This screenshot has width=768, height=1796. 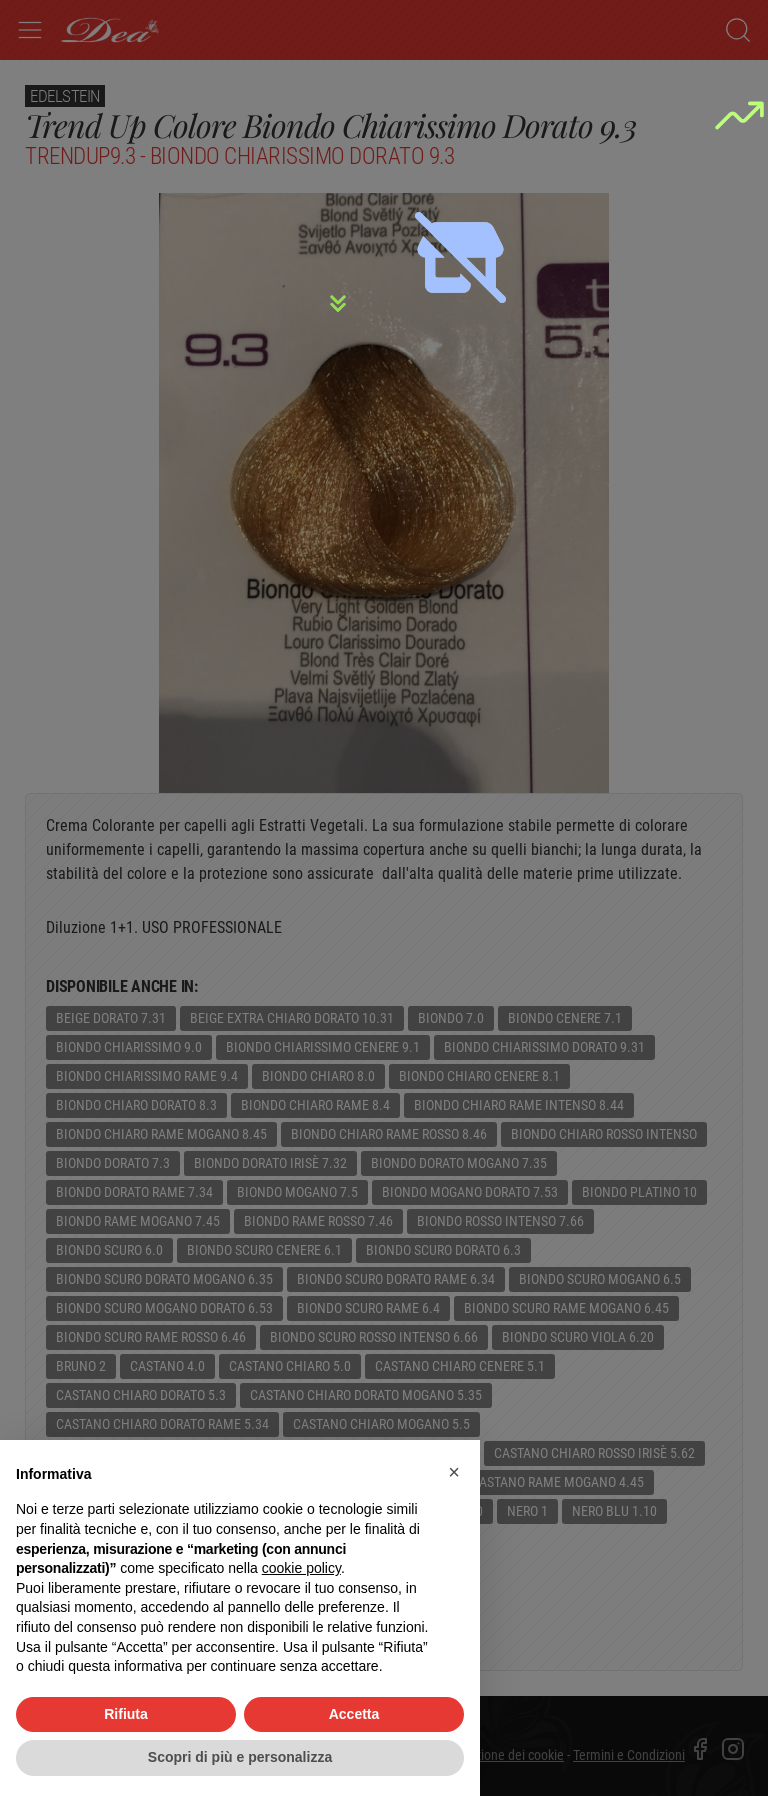 I want to click on scroll down or view more content, so click(x=338, y=303).